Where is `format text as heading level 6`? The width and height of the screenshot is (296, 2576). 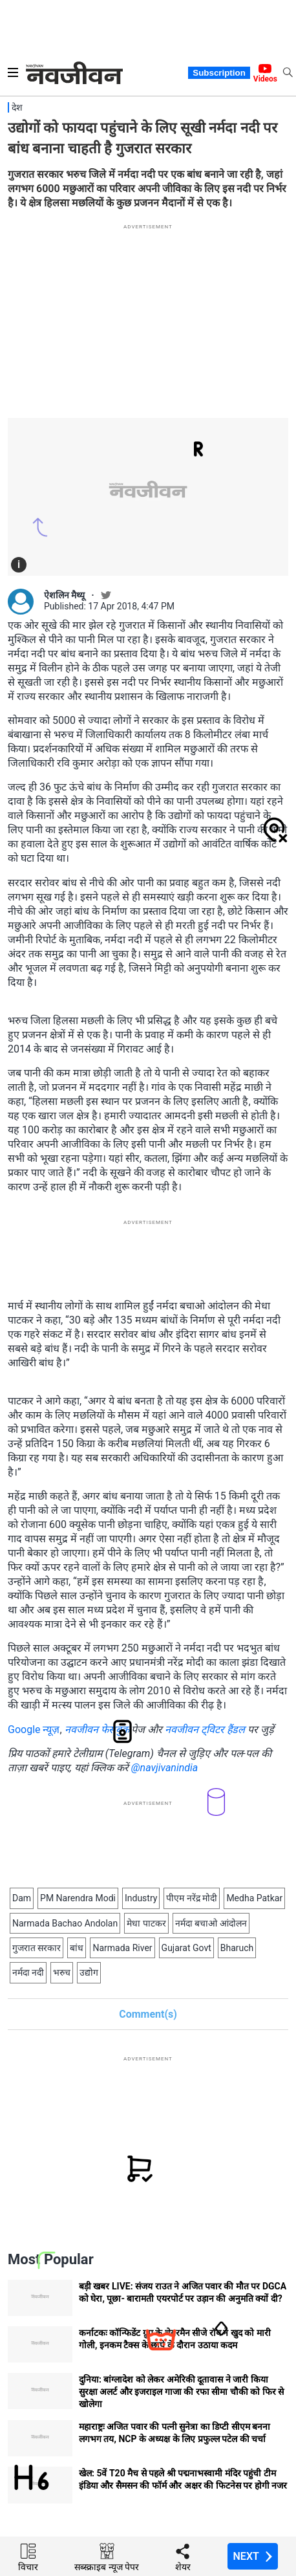
format text as heading level 6 is located at coordinates (30, 2477).